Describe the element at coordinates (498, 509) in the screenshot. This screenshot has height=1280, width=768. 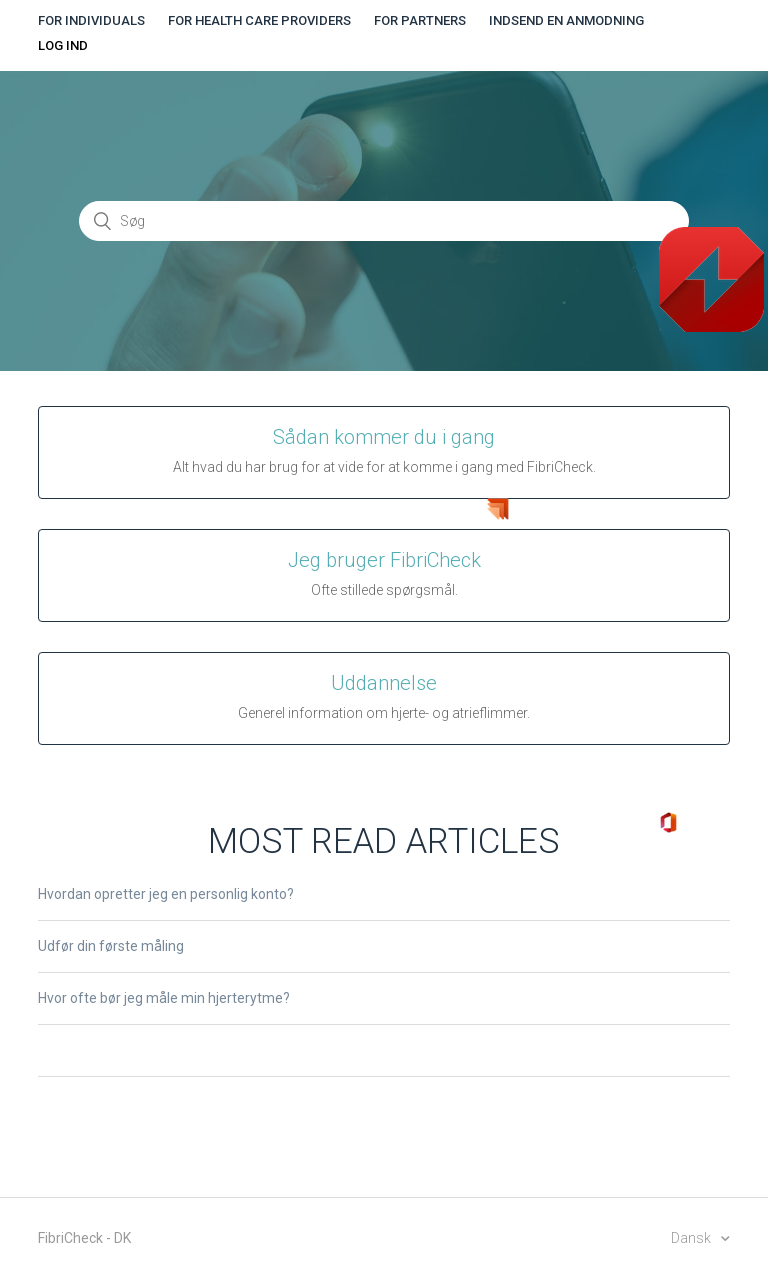
I see `open the marketing app` at that location.